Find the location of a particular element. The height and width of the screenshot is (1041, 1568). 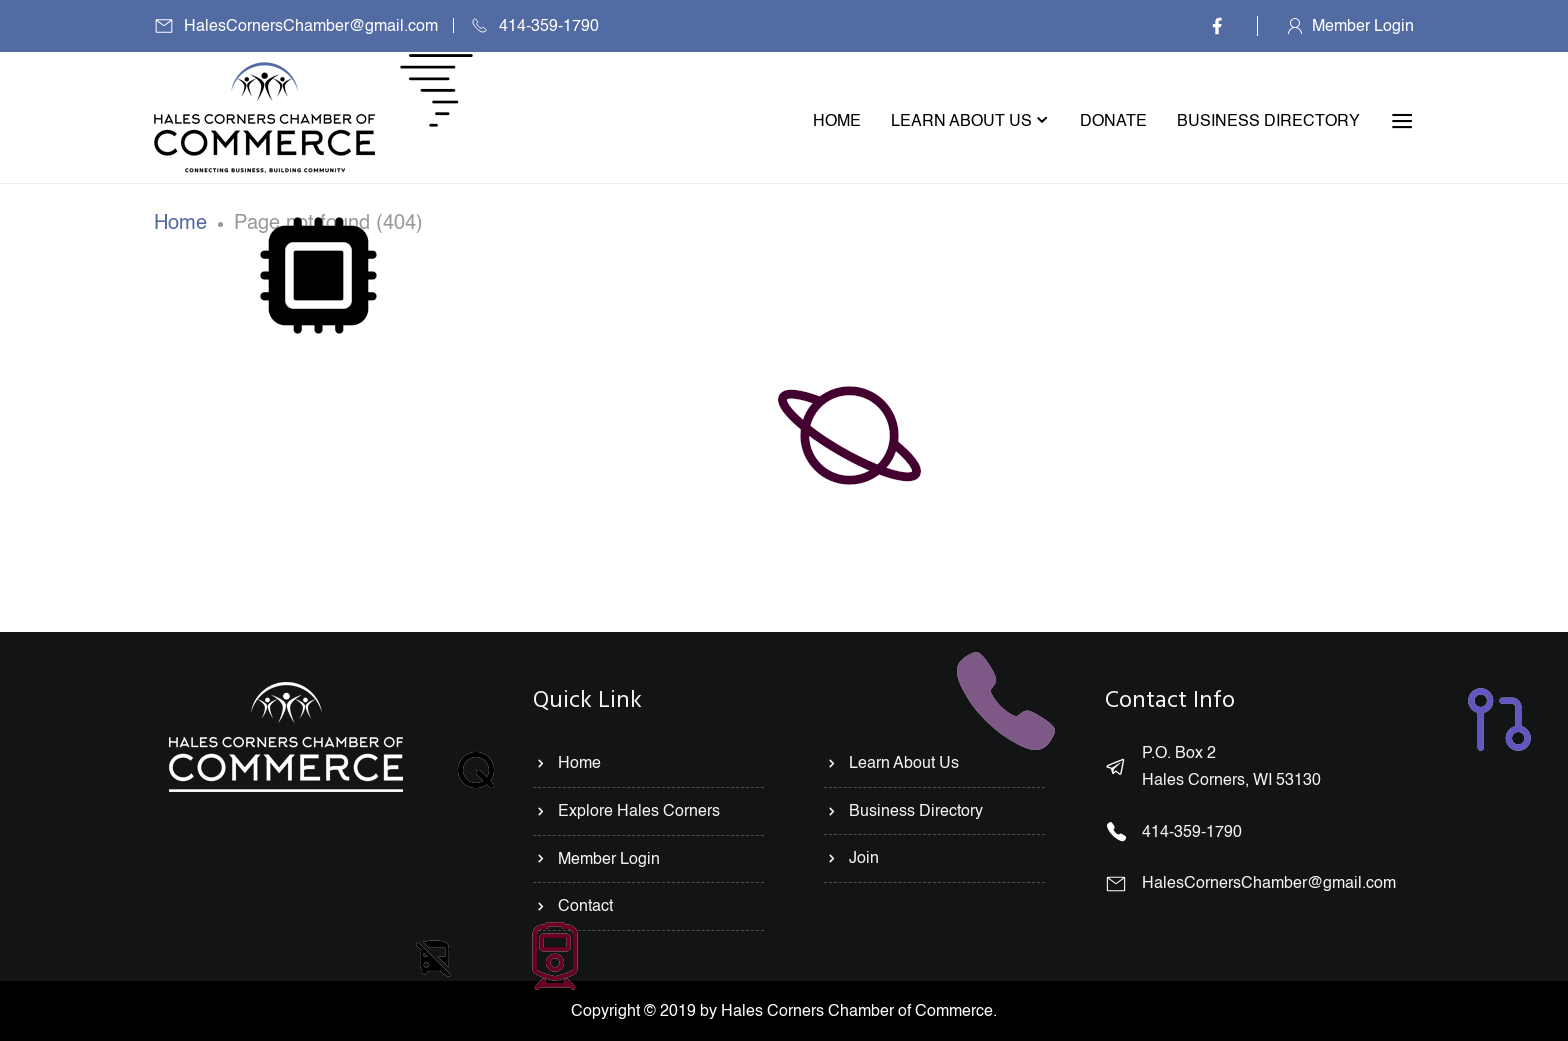

indicates severe weather alert or tornado warning is located at coordinates (436, 87).